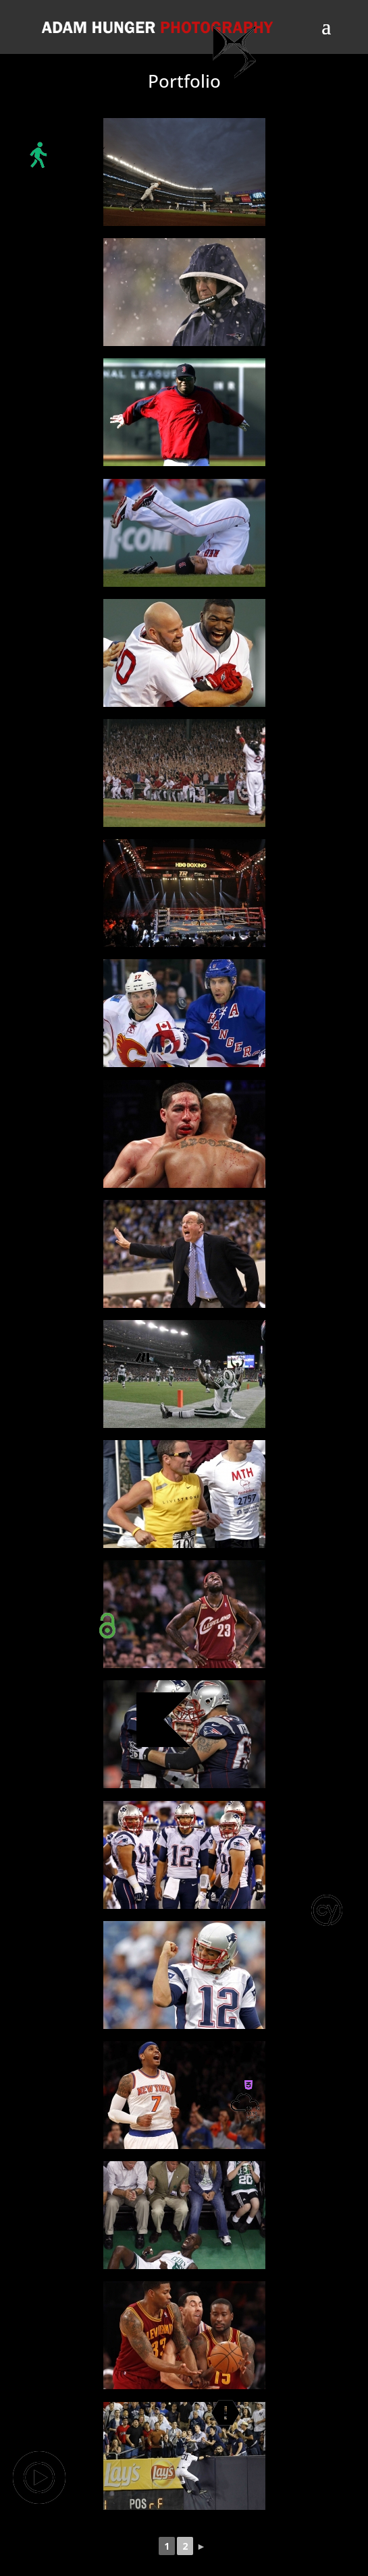 The width and height of the screenshot is (368, 2576). What do you see at coordinates (107, 1626) in the screenshot?
I see `indicates open access content available without subscription` at bounding box center [107, 1626].